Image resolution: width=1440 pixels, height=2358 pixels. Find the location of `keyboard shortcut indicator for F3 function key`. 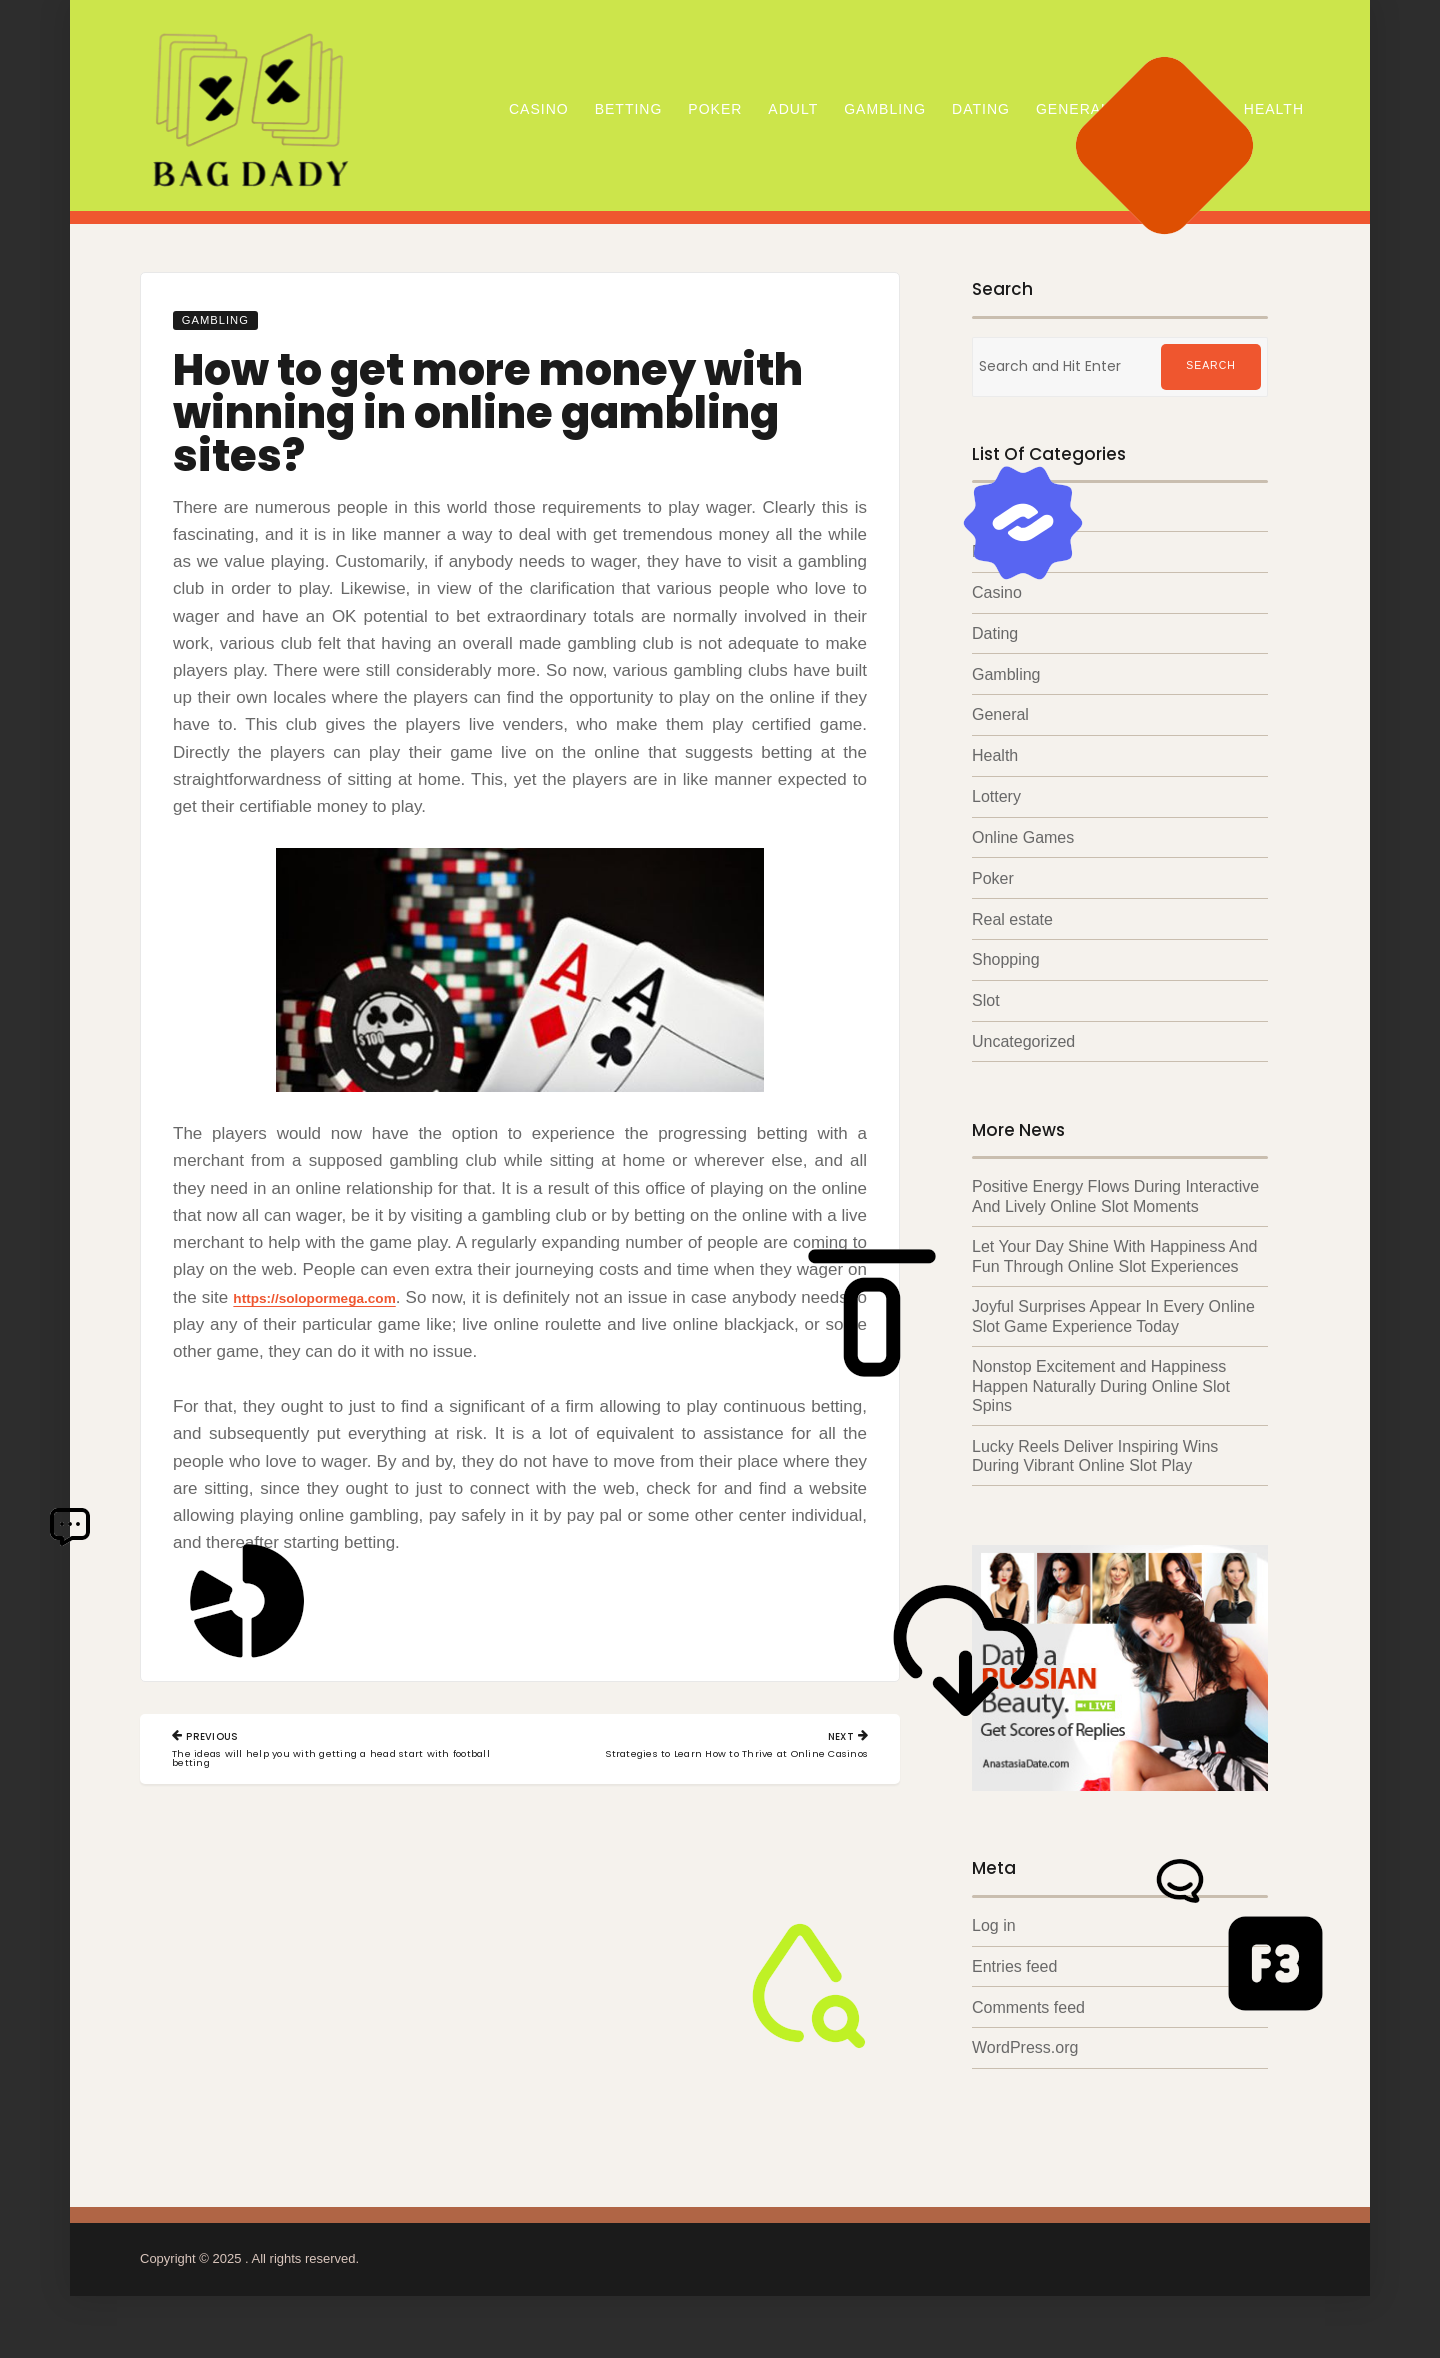

keyboard shortcut indicator for F3 function key is located at coordinates (1275, 1963).